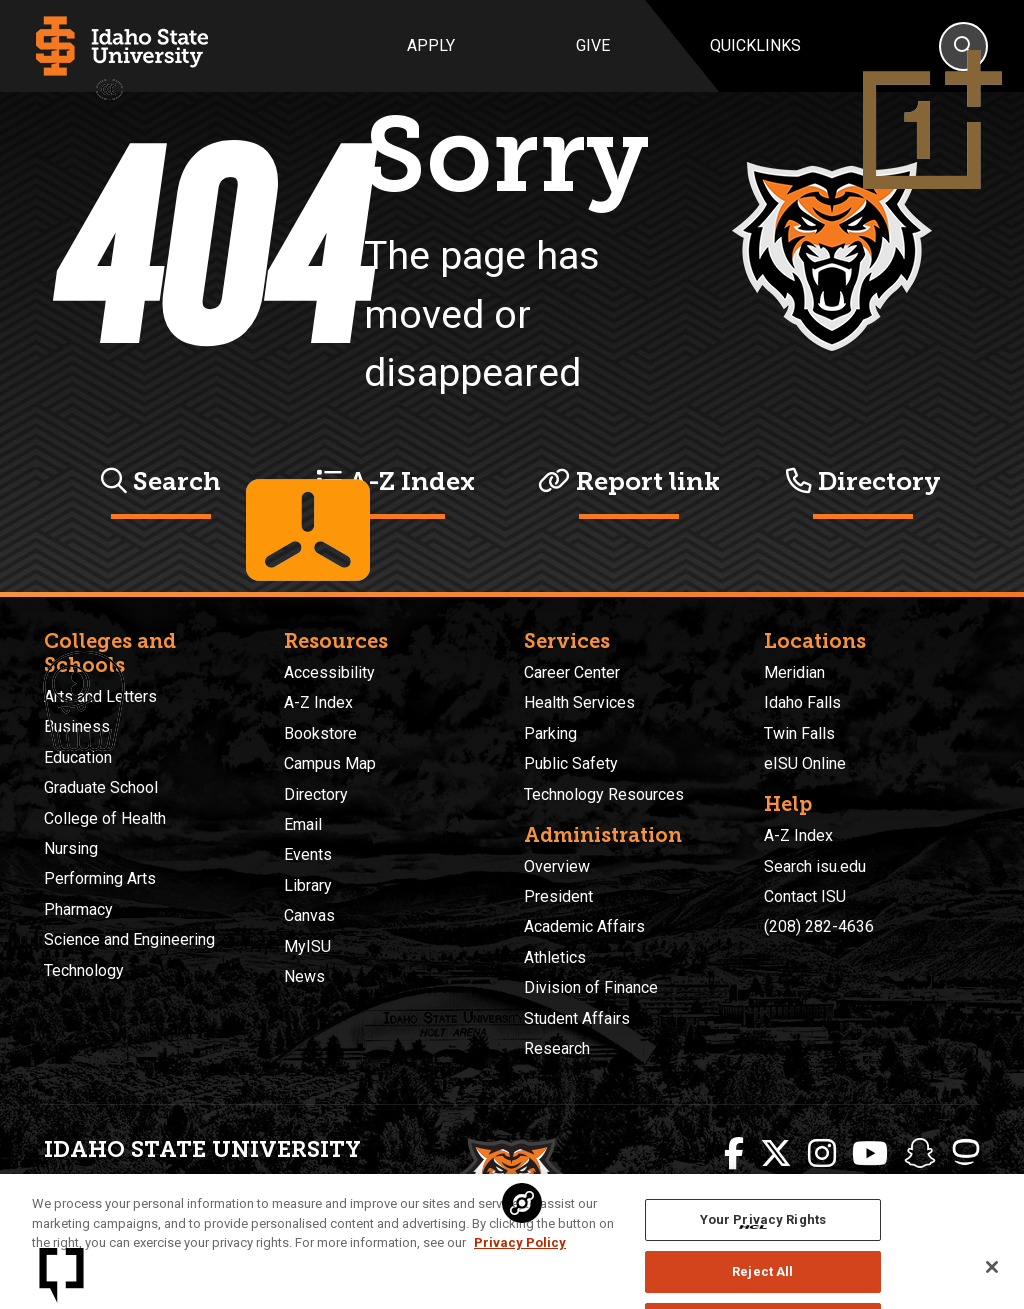 Image resolution: width=1024 pixels, height=1309 pixels. I want to click on visit the xda developers website, so click(61, 1275).